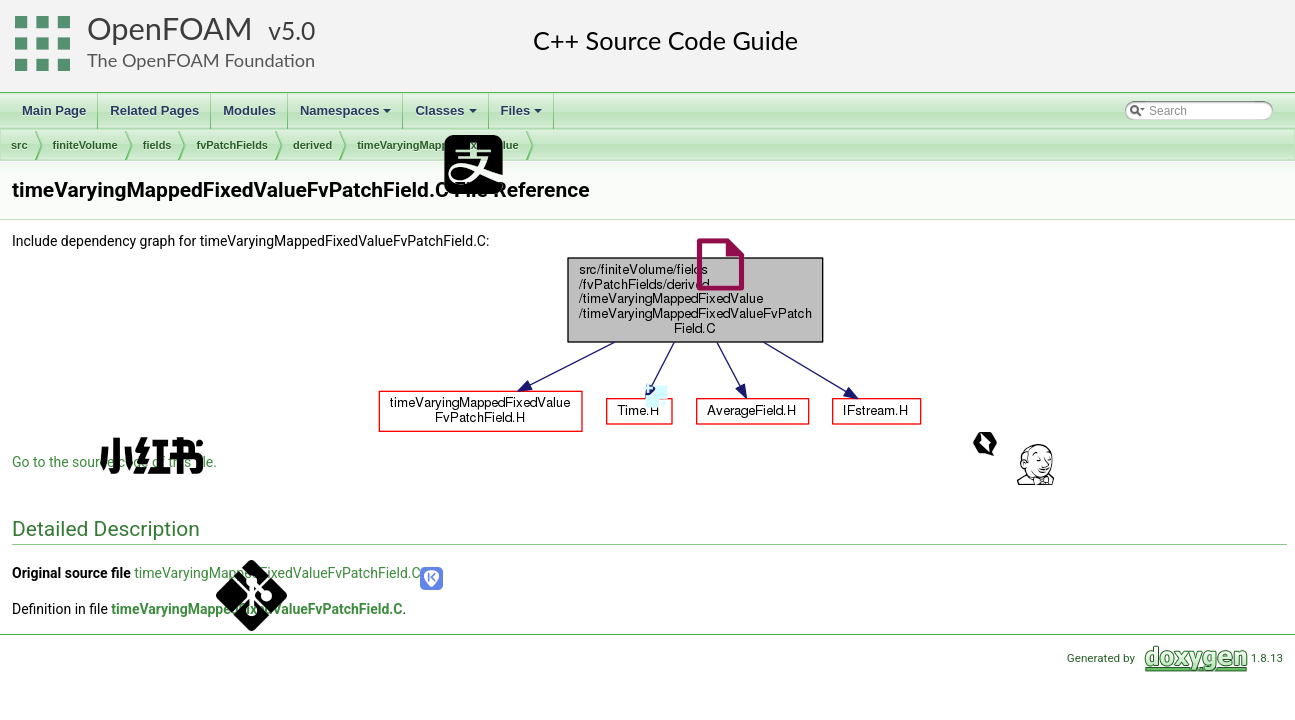  Describe the element at coordinates (1035, 464) in the screenshot. I see `jenkins CI/CD automation server logo` at that location.